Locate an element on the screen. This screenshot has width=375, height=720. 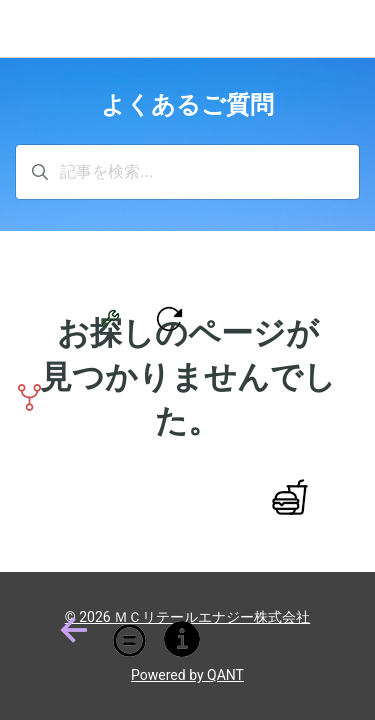
view git branch network or commit history is located at coordinates (29, 397).